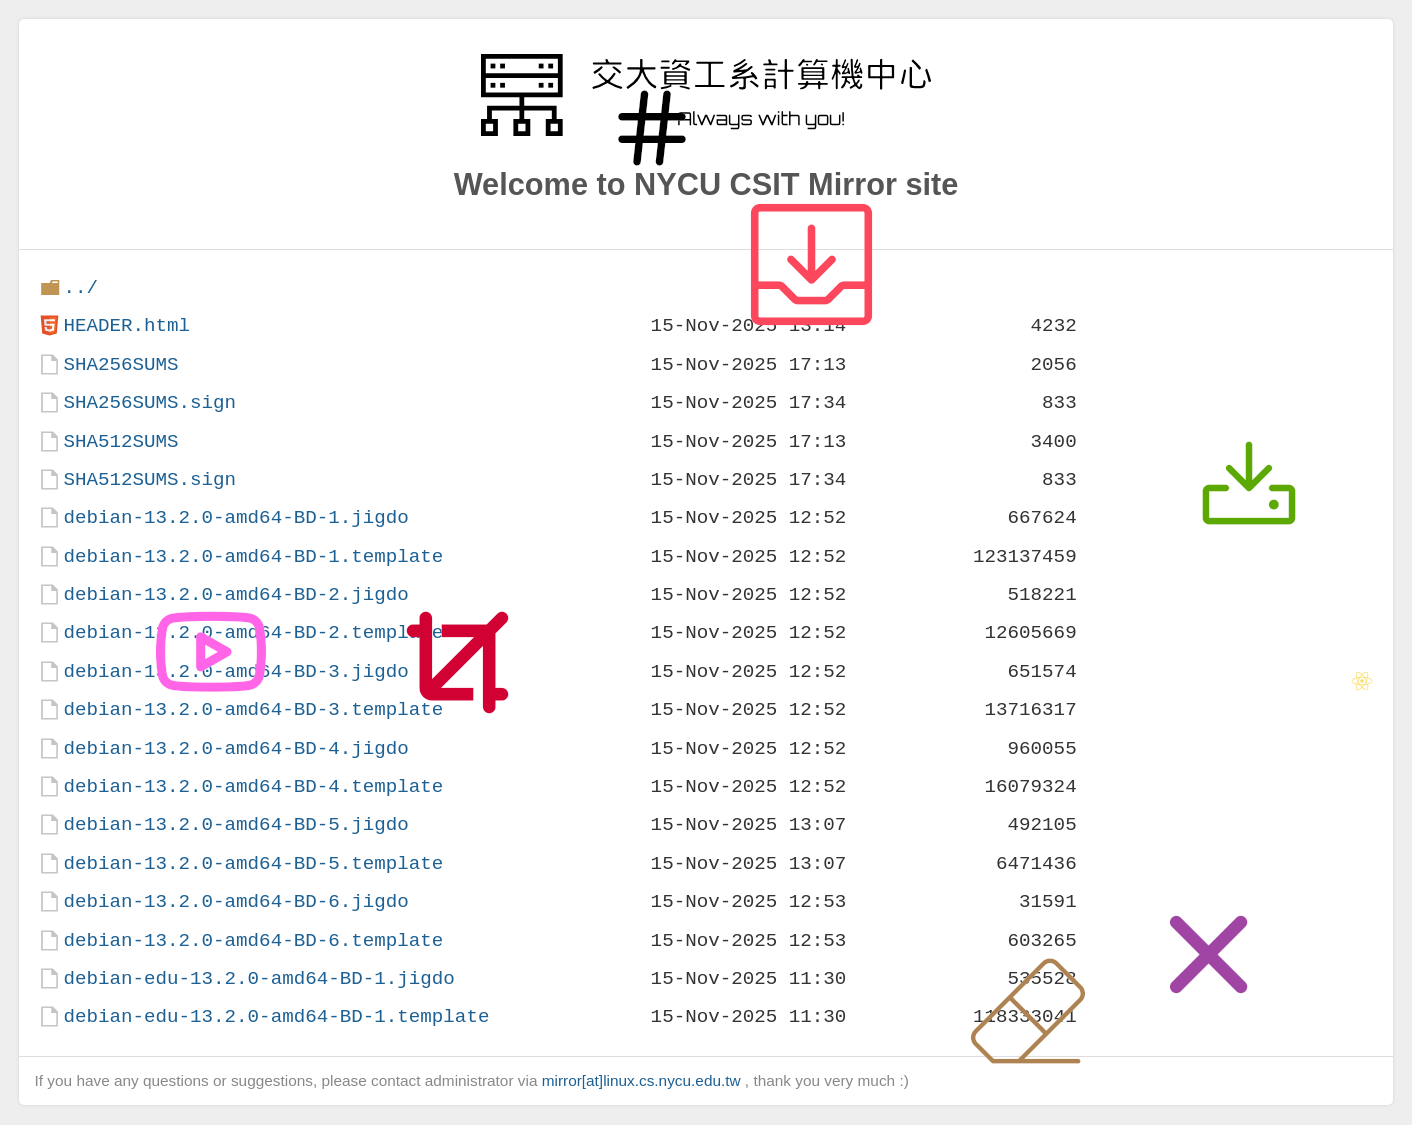 This screenshot has height=1125, width=1412. I want to click on add or browse hashtags, so click(652, 128).